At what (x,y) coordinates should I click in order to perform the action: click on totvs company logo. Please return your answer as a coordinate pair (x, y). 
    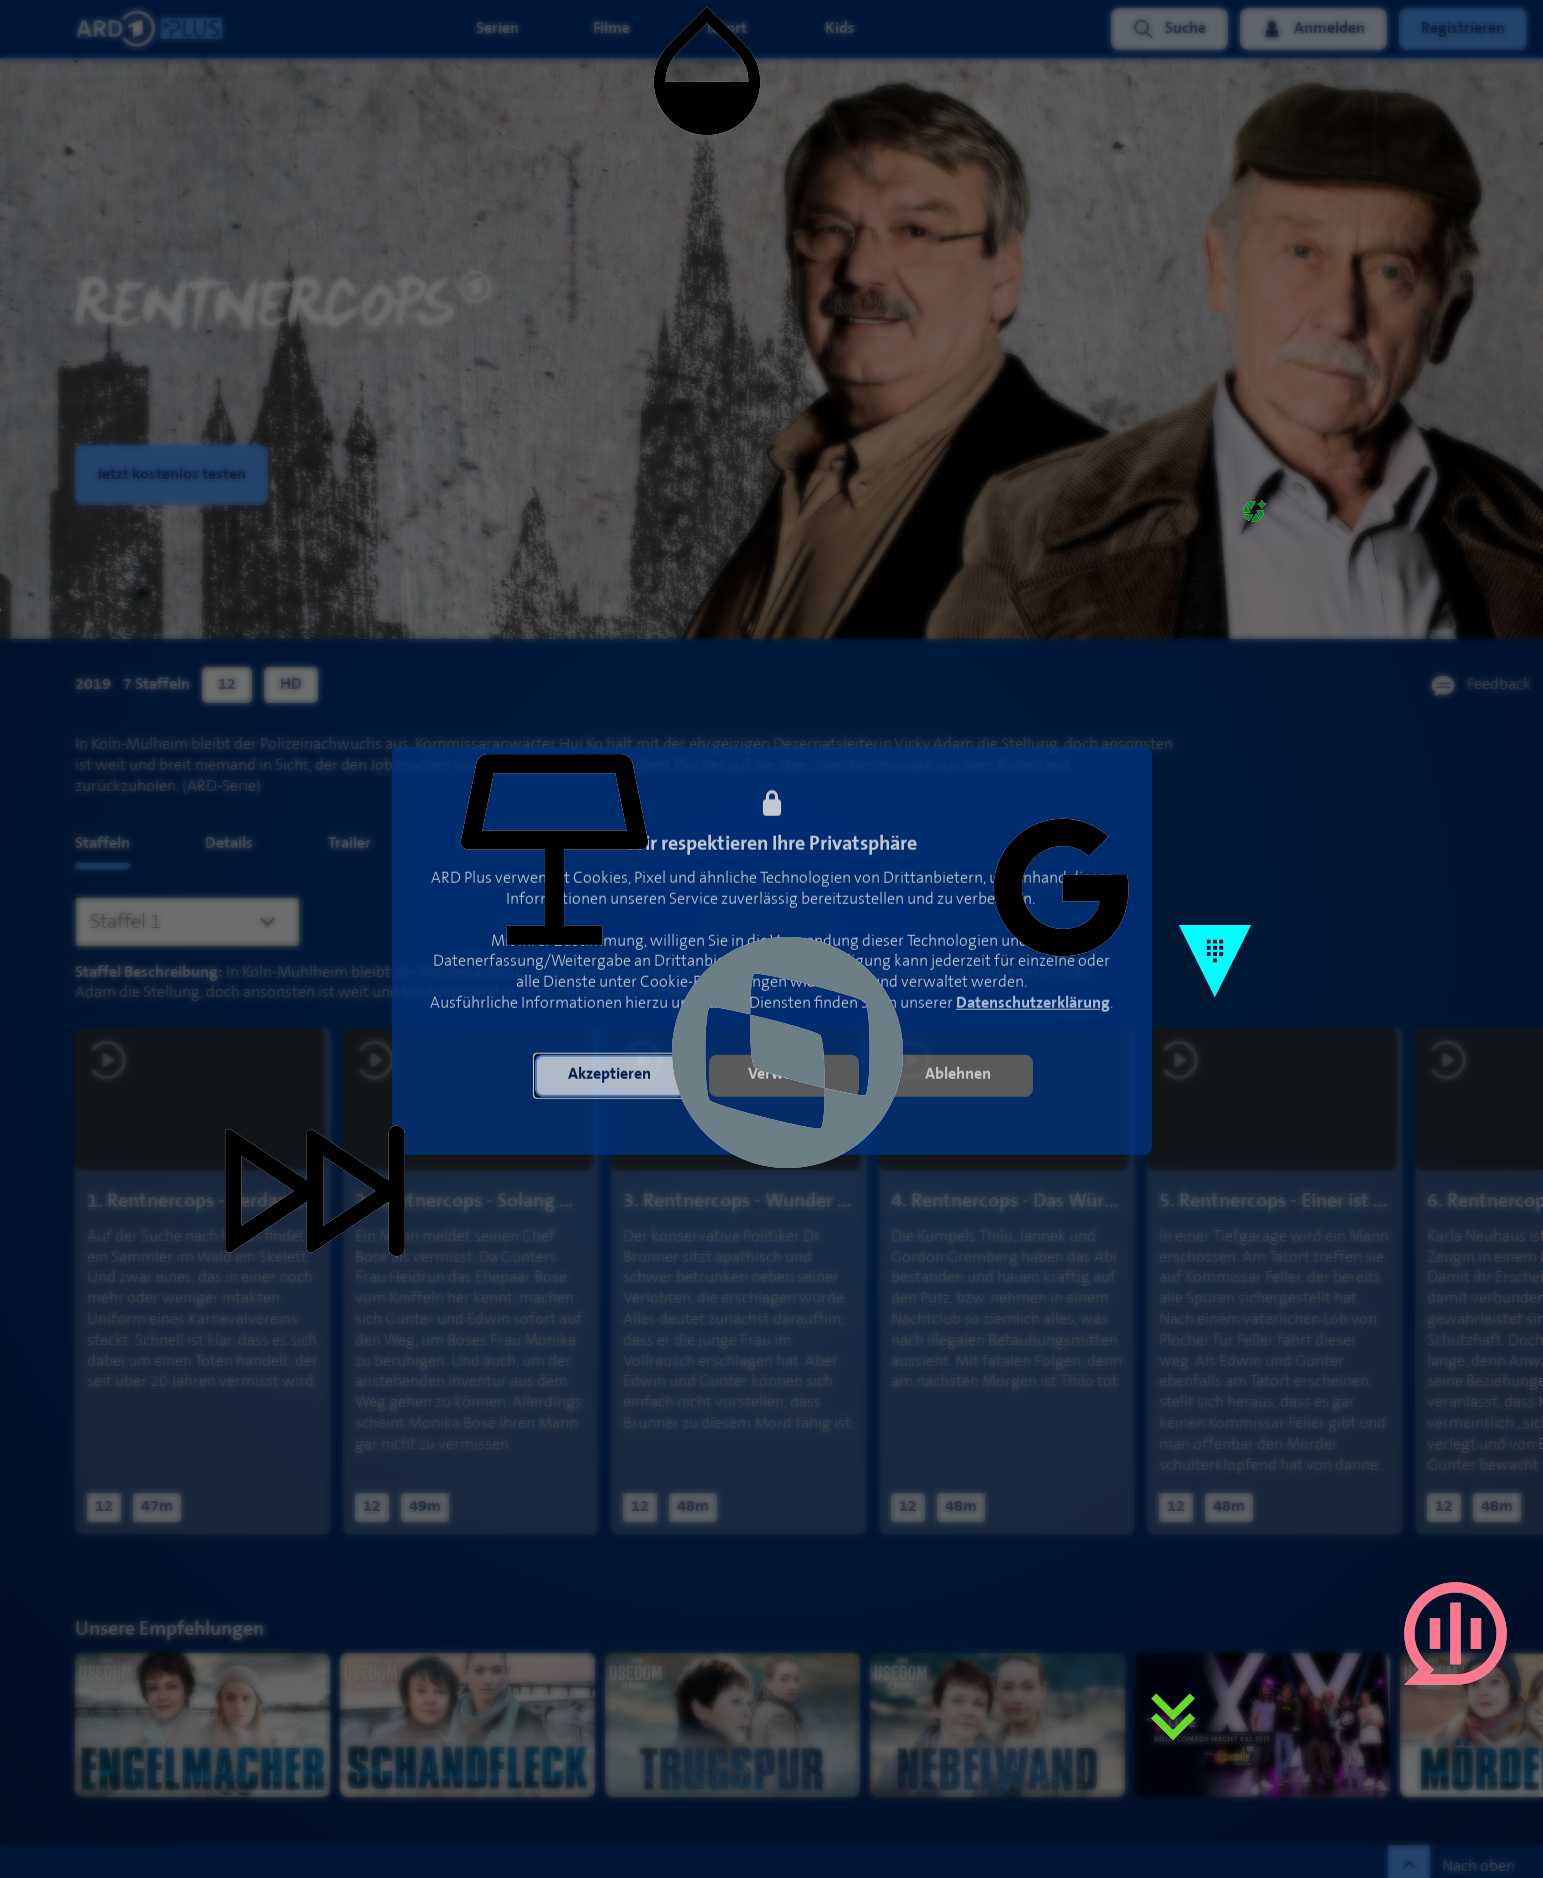
    Looking at the image, I should click on (787, 1052).